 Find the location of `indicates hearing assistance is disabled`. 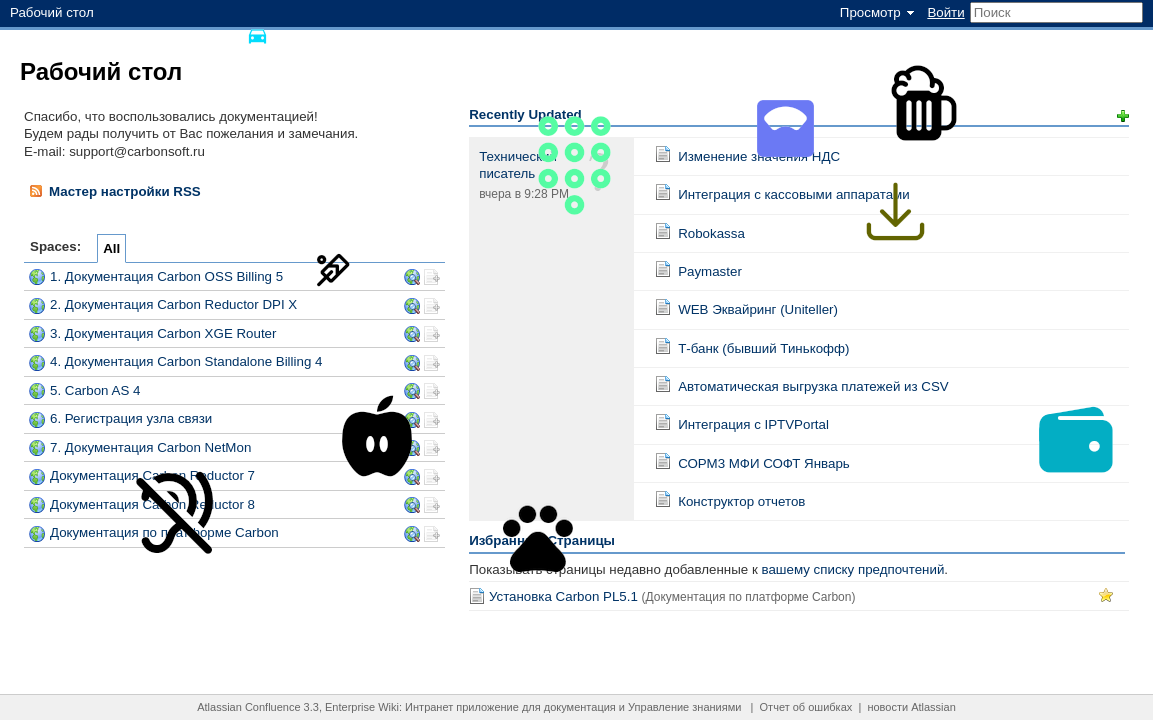

indicates hearing assistance is disabled is located at coordinates (177, 513).